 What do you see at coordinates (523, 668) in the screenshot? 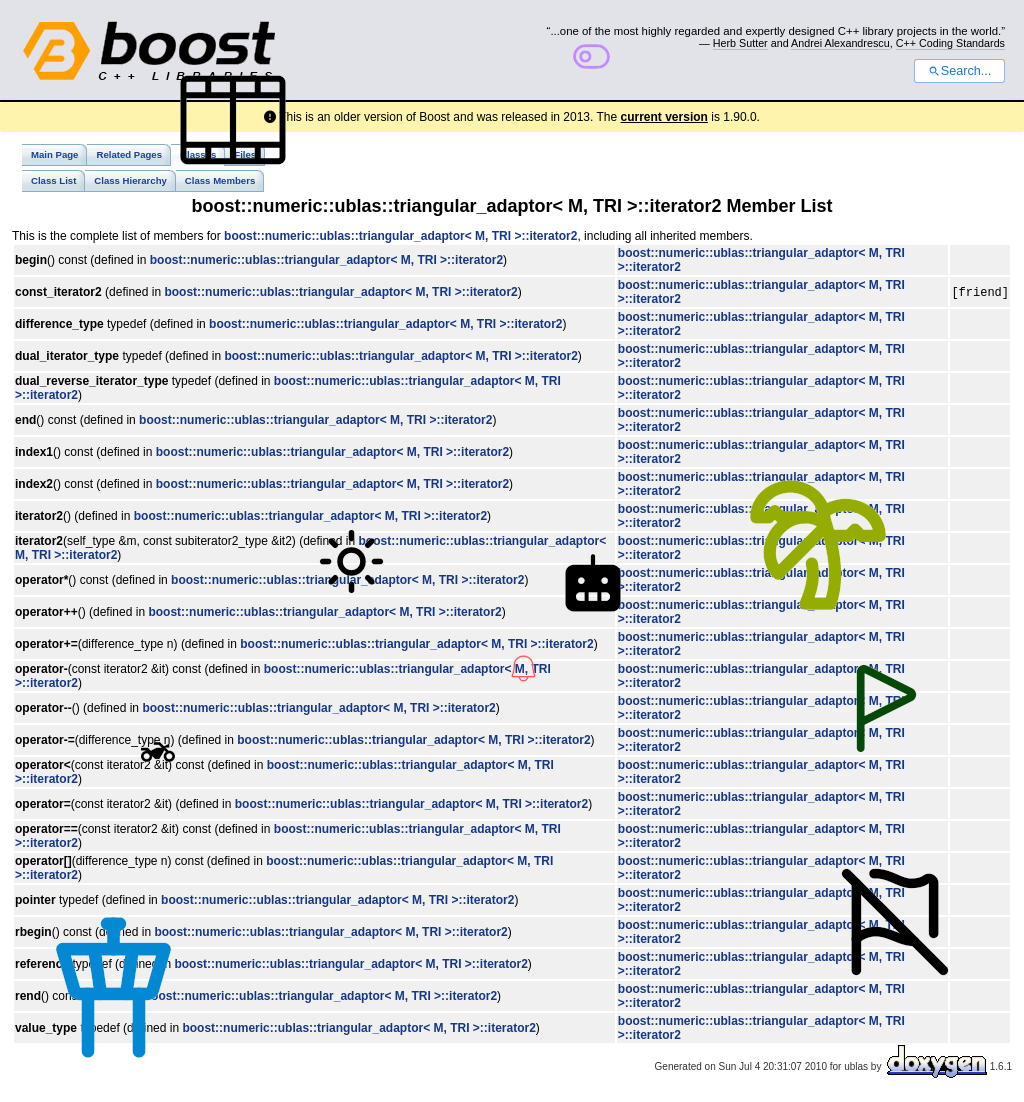
I see `view notifications` at bounding box center [523, 668].